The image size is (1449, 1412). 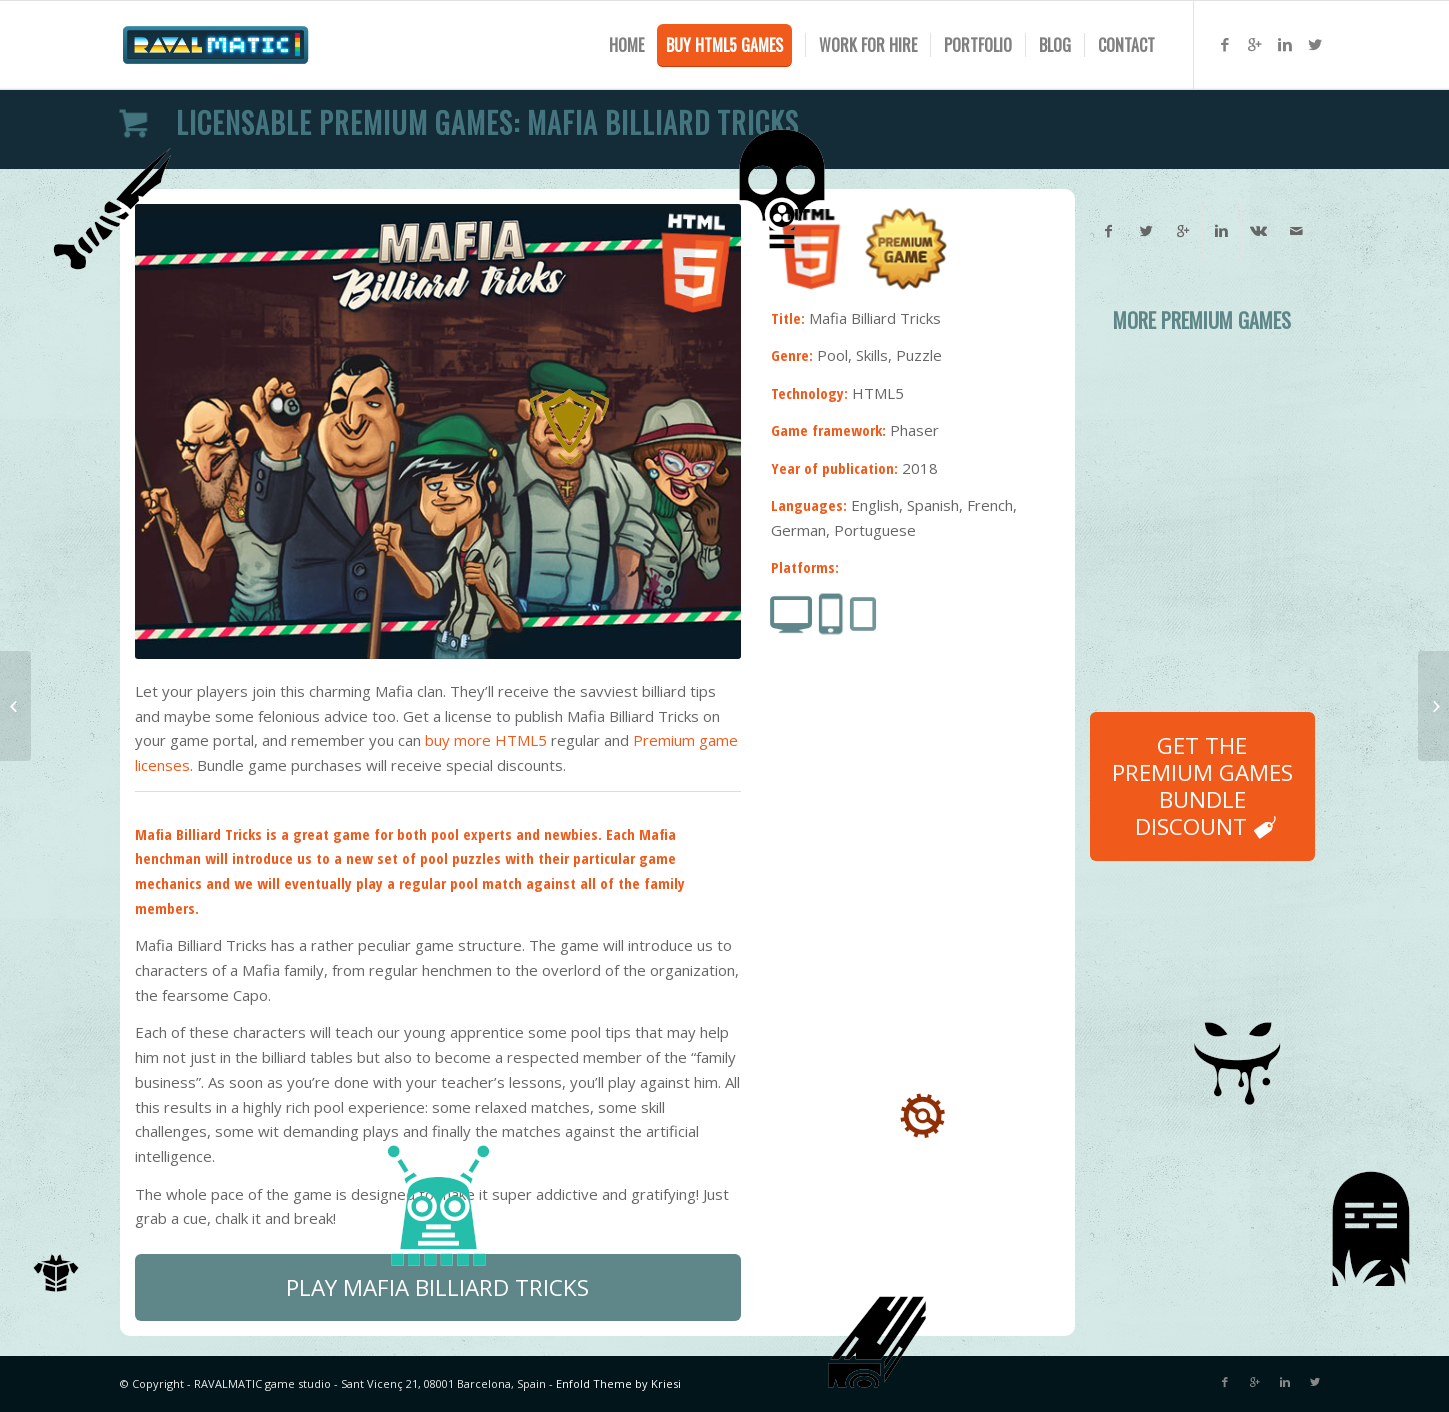 What do you see at coordinates (1237, 1062) in the screenshot?
I see `indicates a delicious or tempting item` at bounding box center [1237, 1062].